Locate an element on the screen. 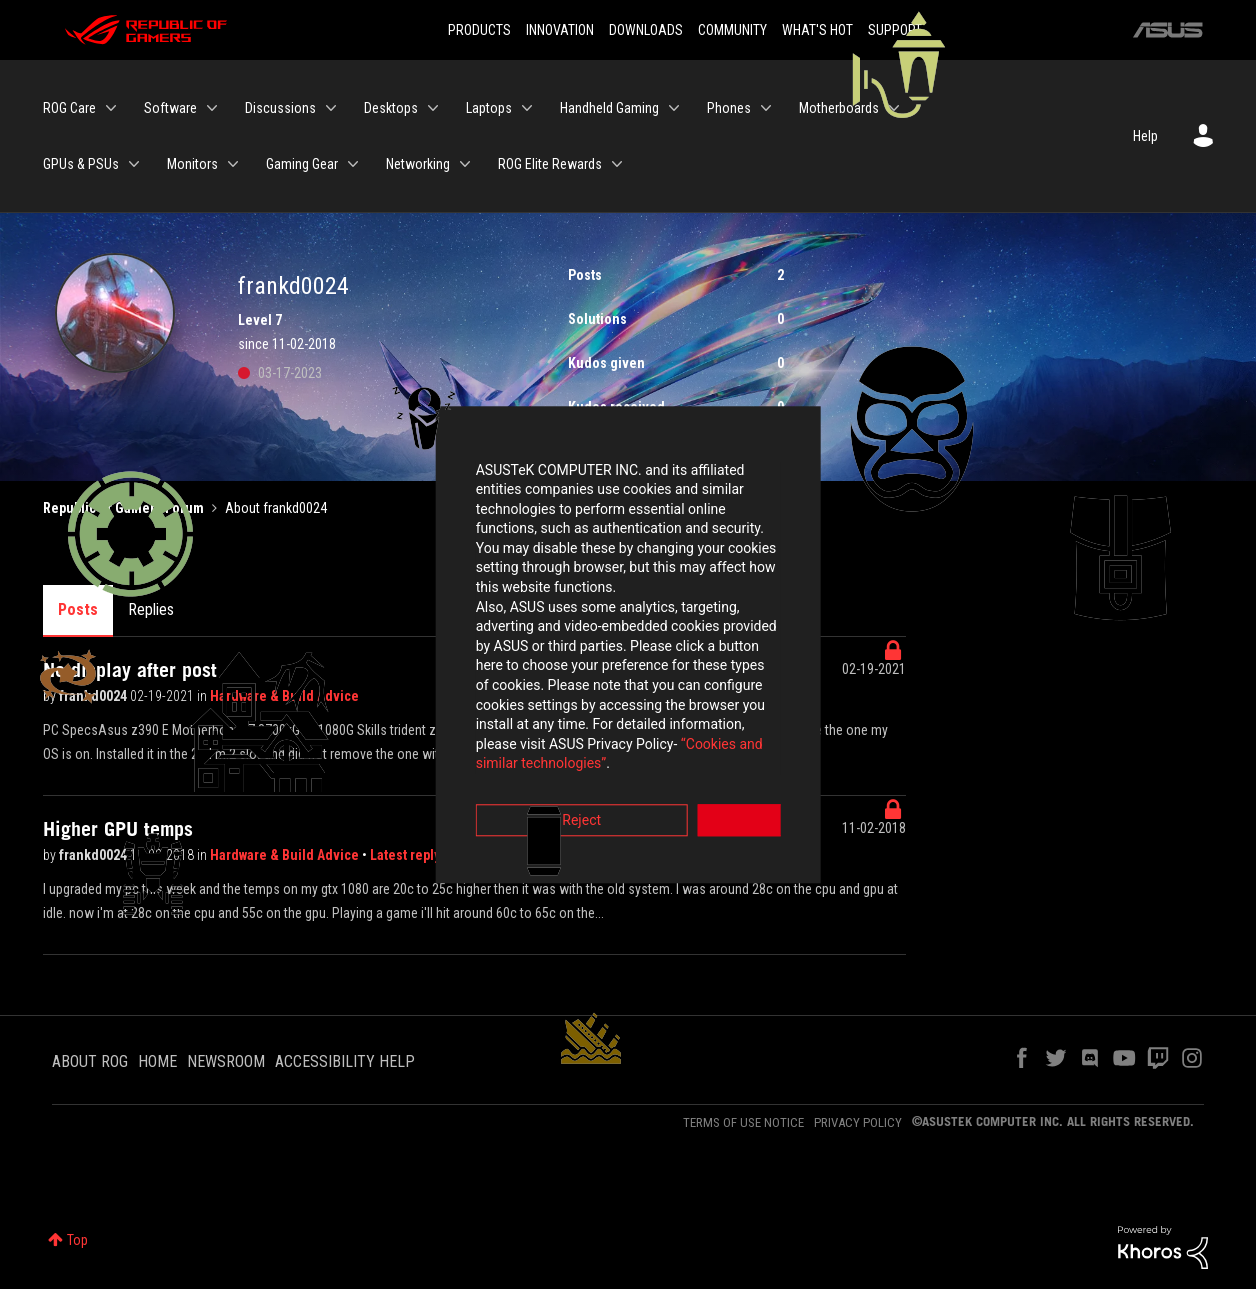 This screenshot has width=1256, height=1289. indicates sleep mode or rest state is located at coordinates (424, 418).